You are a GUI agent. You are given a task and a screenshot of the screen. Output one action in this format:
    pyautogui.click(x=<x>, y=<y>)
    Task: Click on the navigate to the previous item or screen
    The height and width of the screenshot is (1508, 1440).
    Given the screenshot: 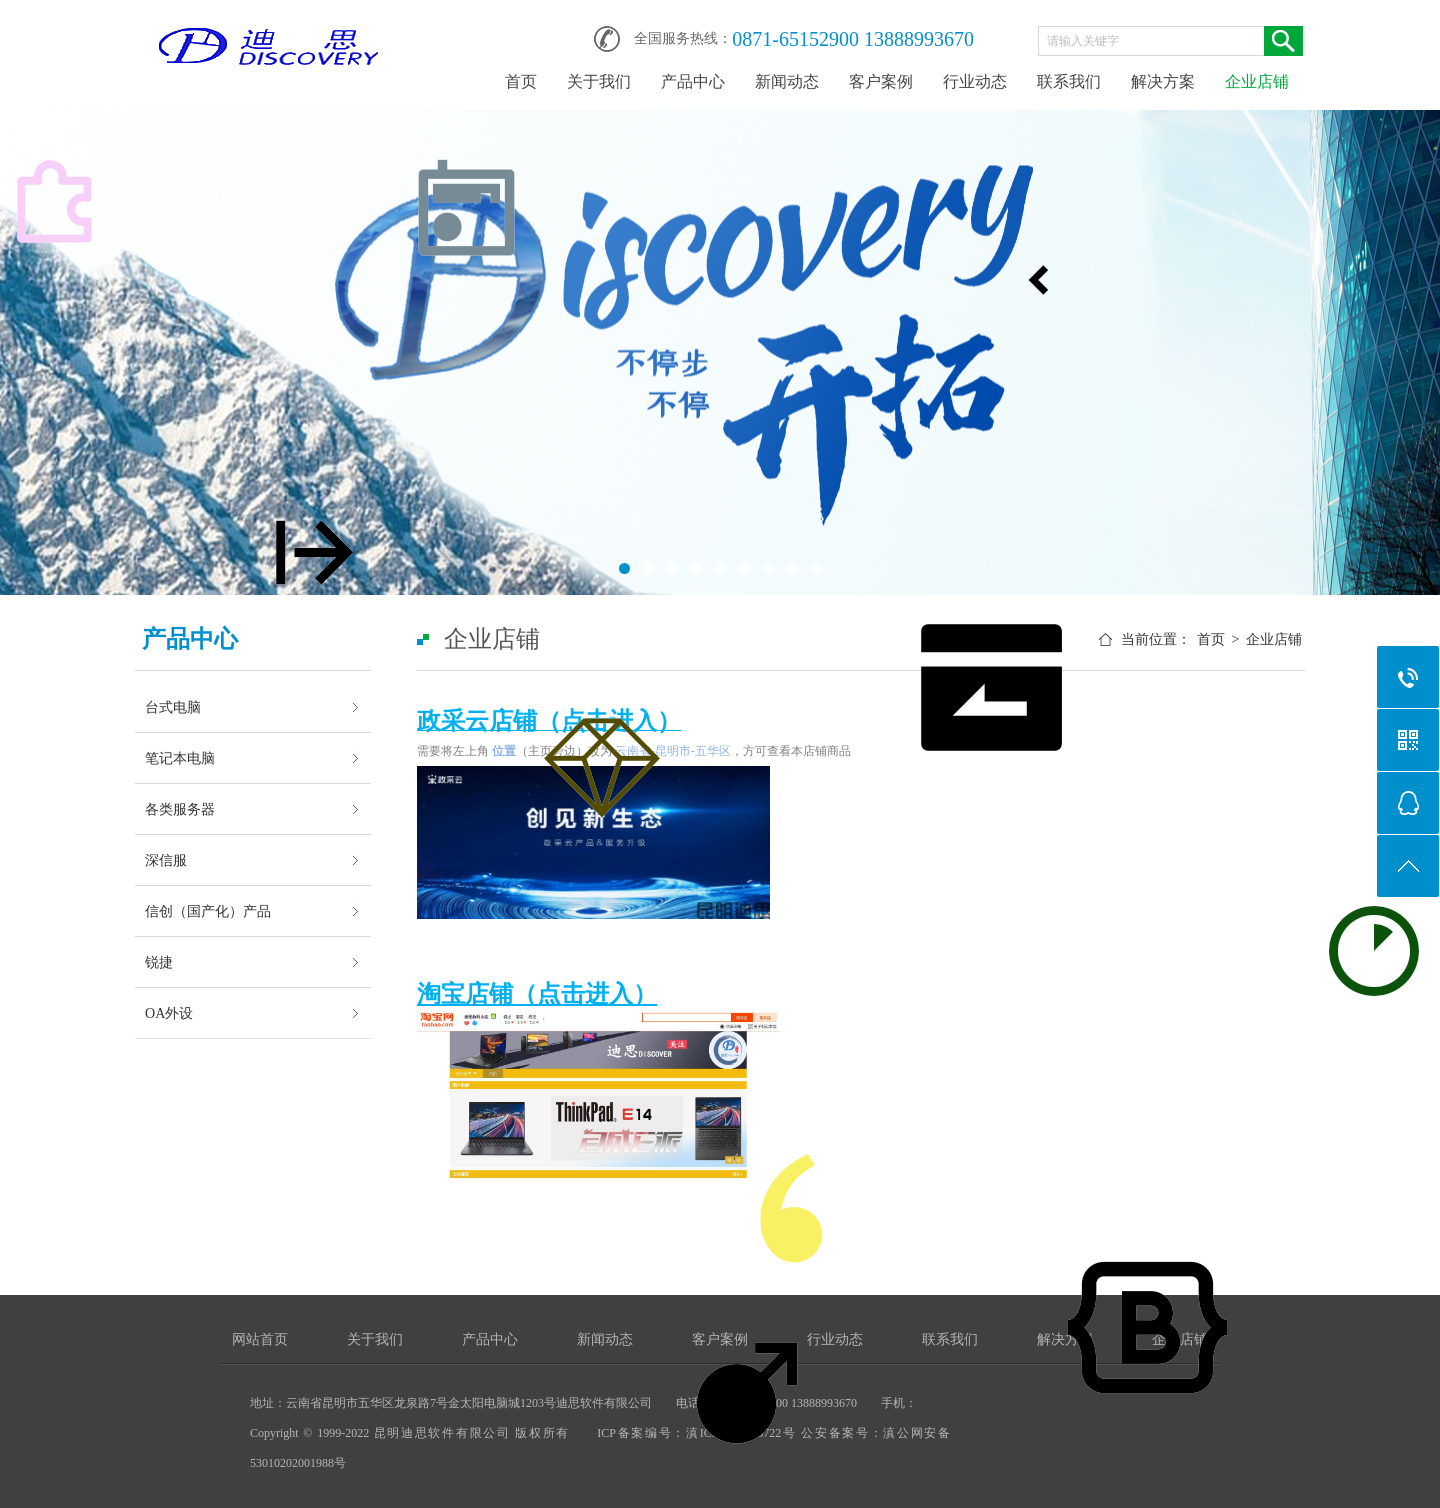 What is the action you would take?
    pyautogui.click(x=1039, y=280)
    